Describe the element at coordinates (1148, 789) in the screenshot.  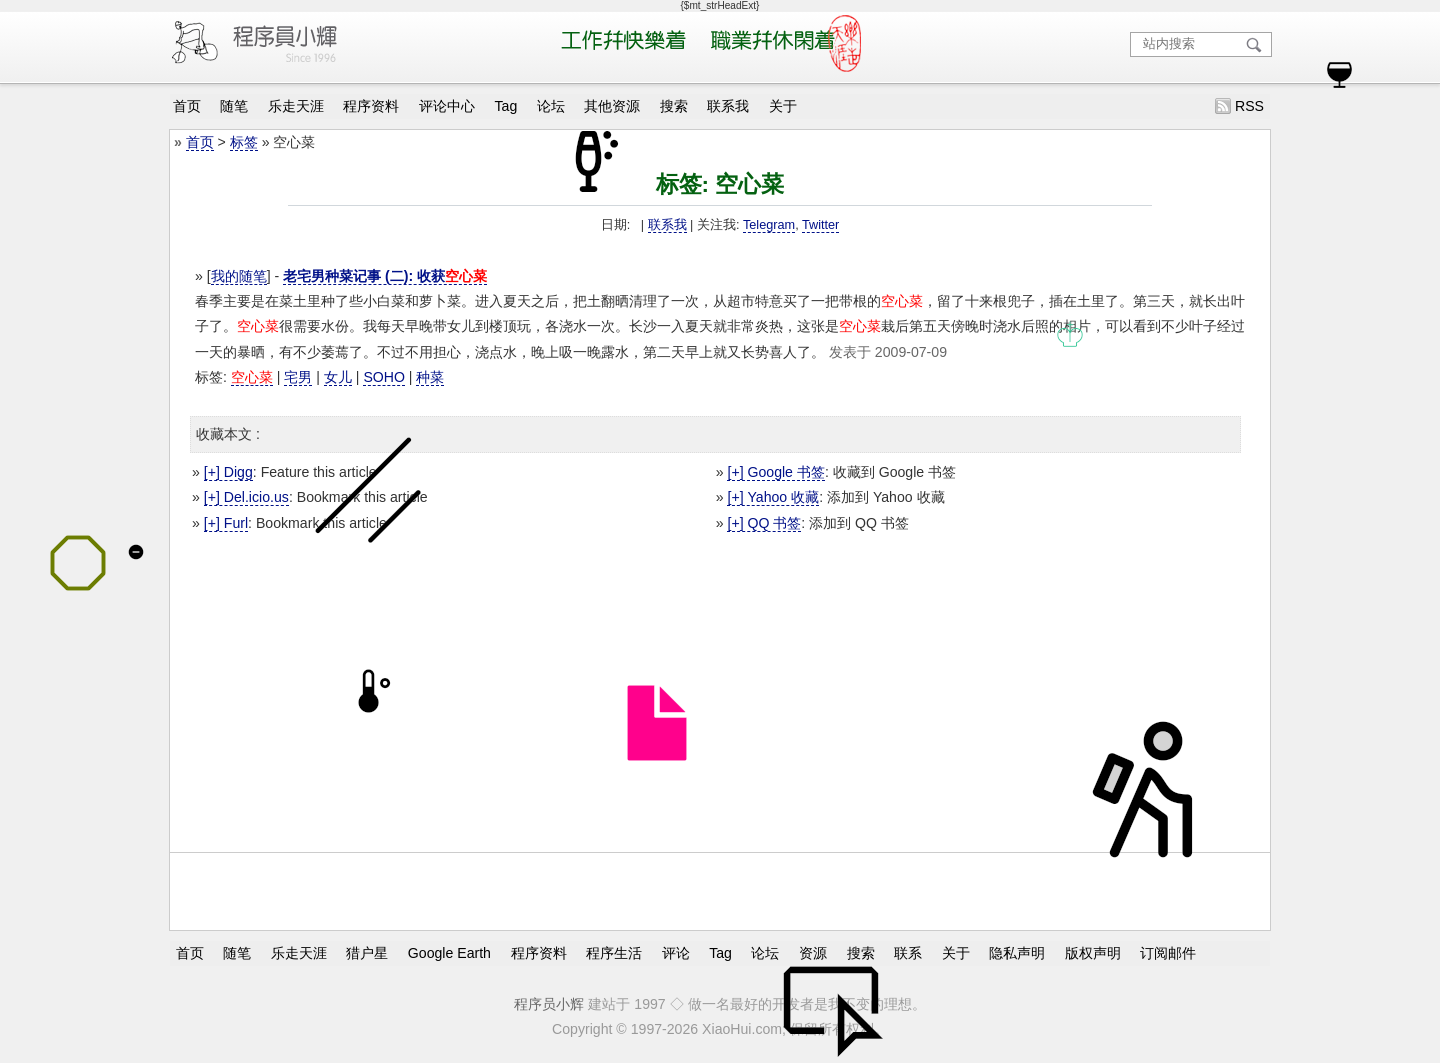
I see `access hiking trails or outdoor activities` at that location.